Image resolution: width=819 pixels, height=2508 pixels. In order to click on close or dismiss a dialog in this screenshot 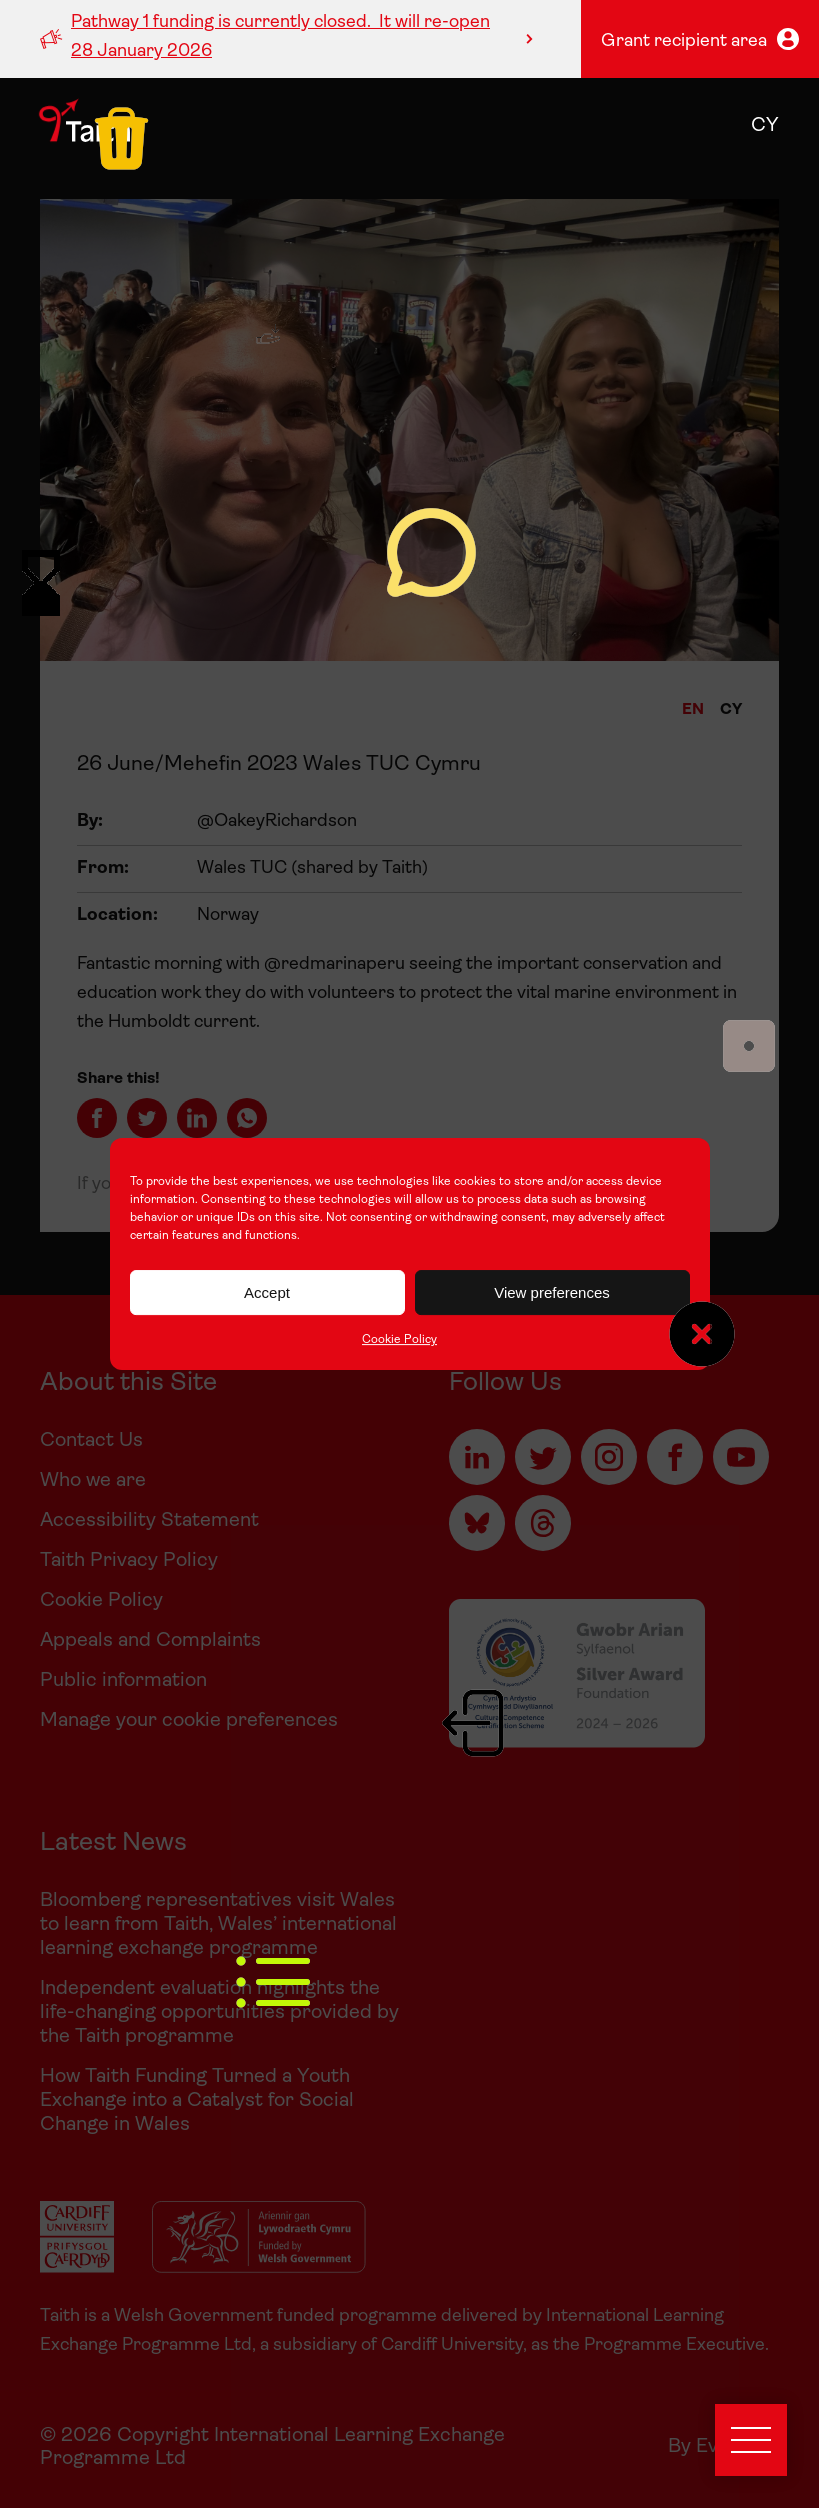, I will do `click(702, 1334)`.